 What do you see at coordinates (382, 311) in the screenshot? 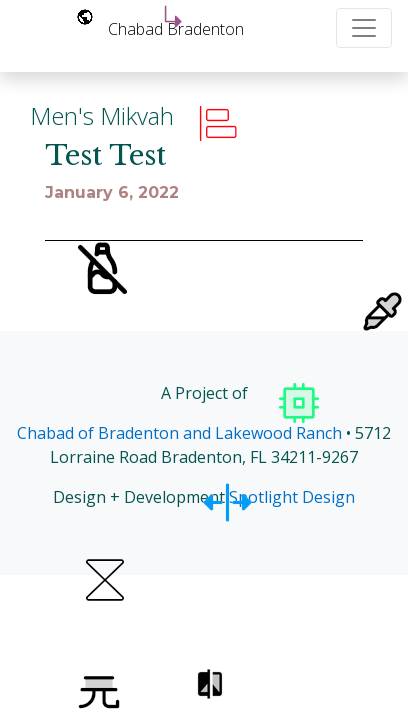
I see `pick a color from the canvas` at bounding box center [382, 311].